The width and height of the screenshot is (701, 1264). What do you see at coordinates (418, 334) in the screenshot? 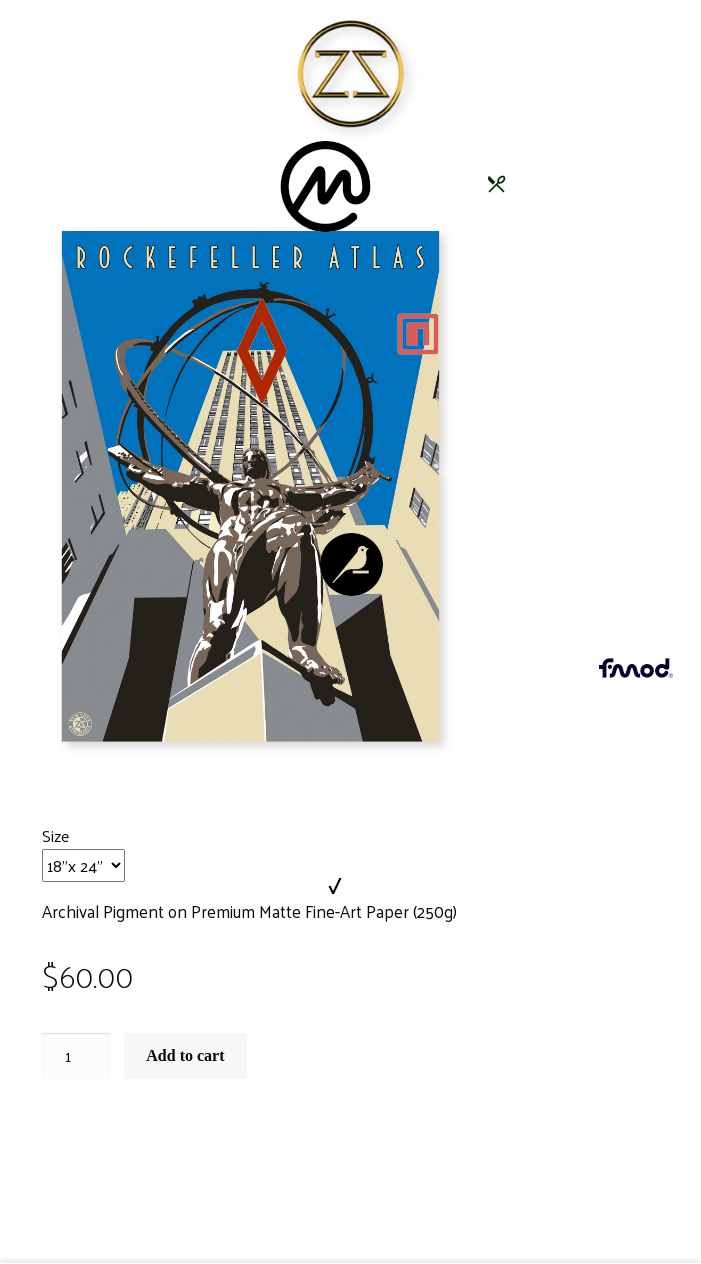
I see `npm package registry logo` at bounding box center [418, 334].